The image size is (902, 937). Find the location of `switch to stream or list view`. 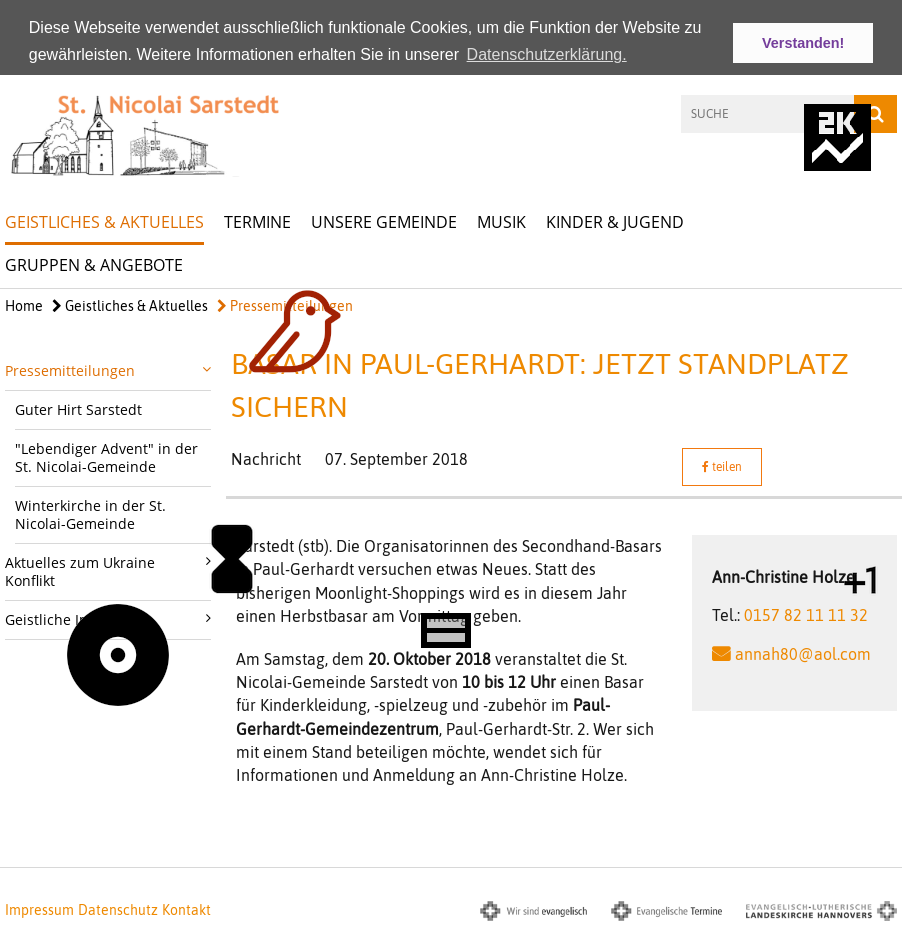

switch to stream or list view is located at coordinates (444, 630).